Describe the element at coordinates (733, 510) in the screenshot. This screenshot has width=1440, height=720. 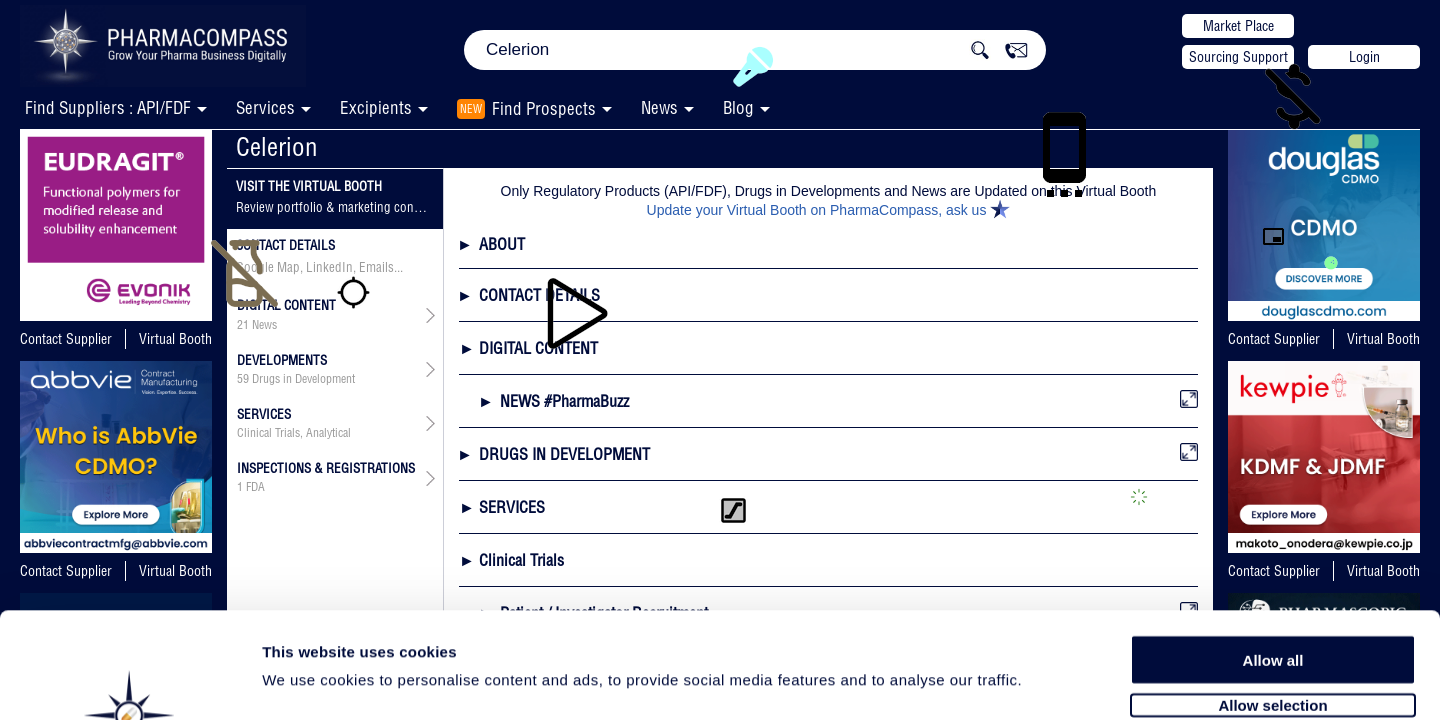
I see `indicates escalator access nearby` at that location.